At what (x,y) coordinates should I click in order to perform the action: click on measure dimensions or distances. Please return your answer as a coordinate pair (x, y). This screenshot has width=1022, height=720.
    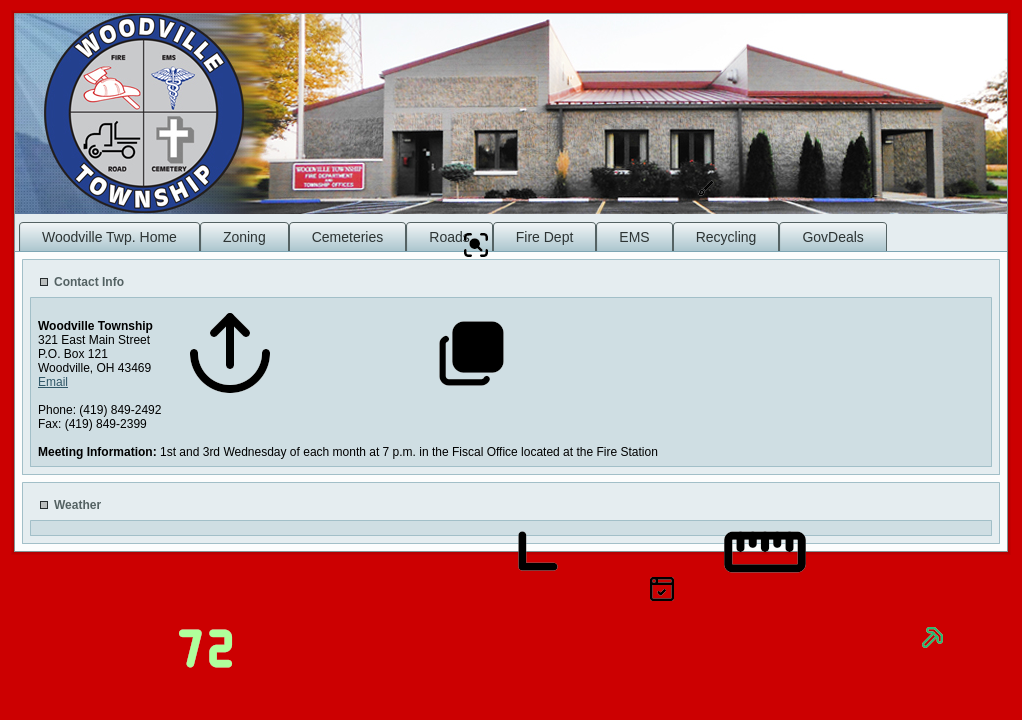
    Looking at the image, I should click on (765, 552).